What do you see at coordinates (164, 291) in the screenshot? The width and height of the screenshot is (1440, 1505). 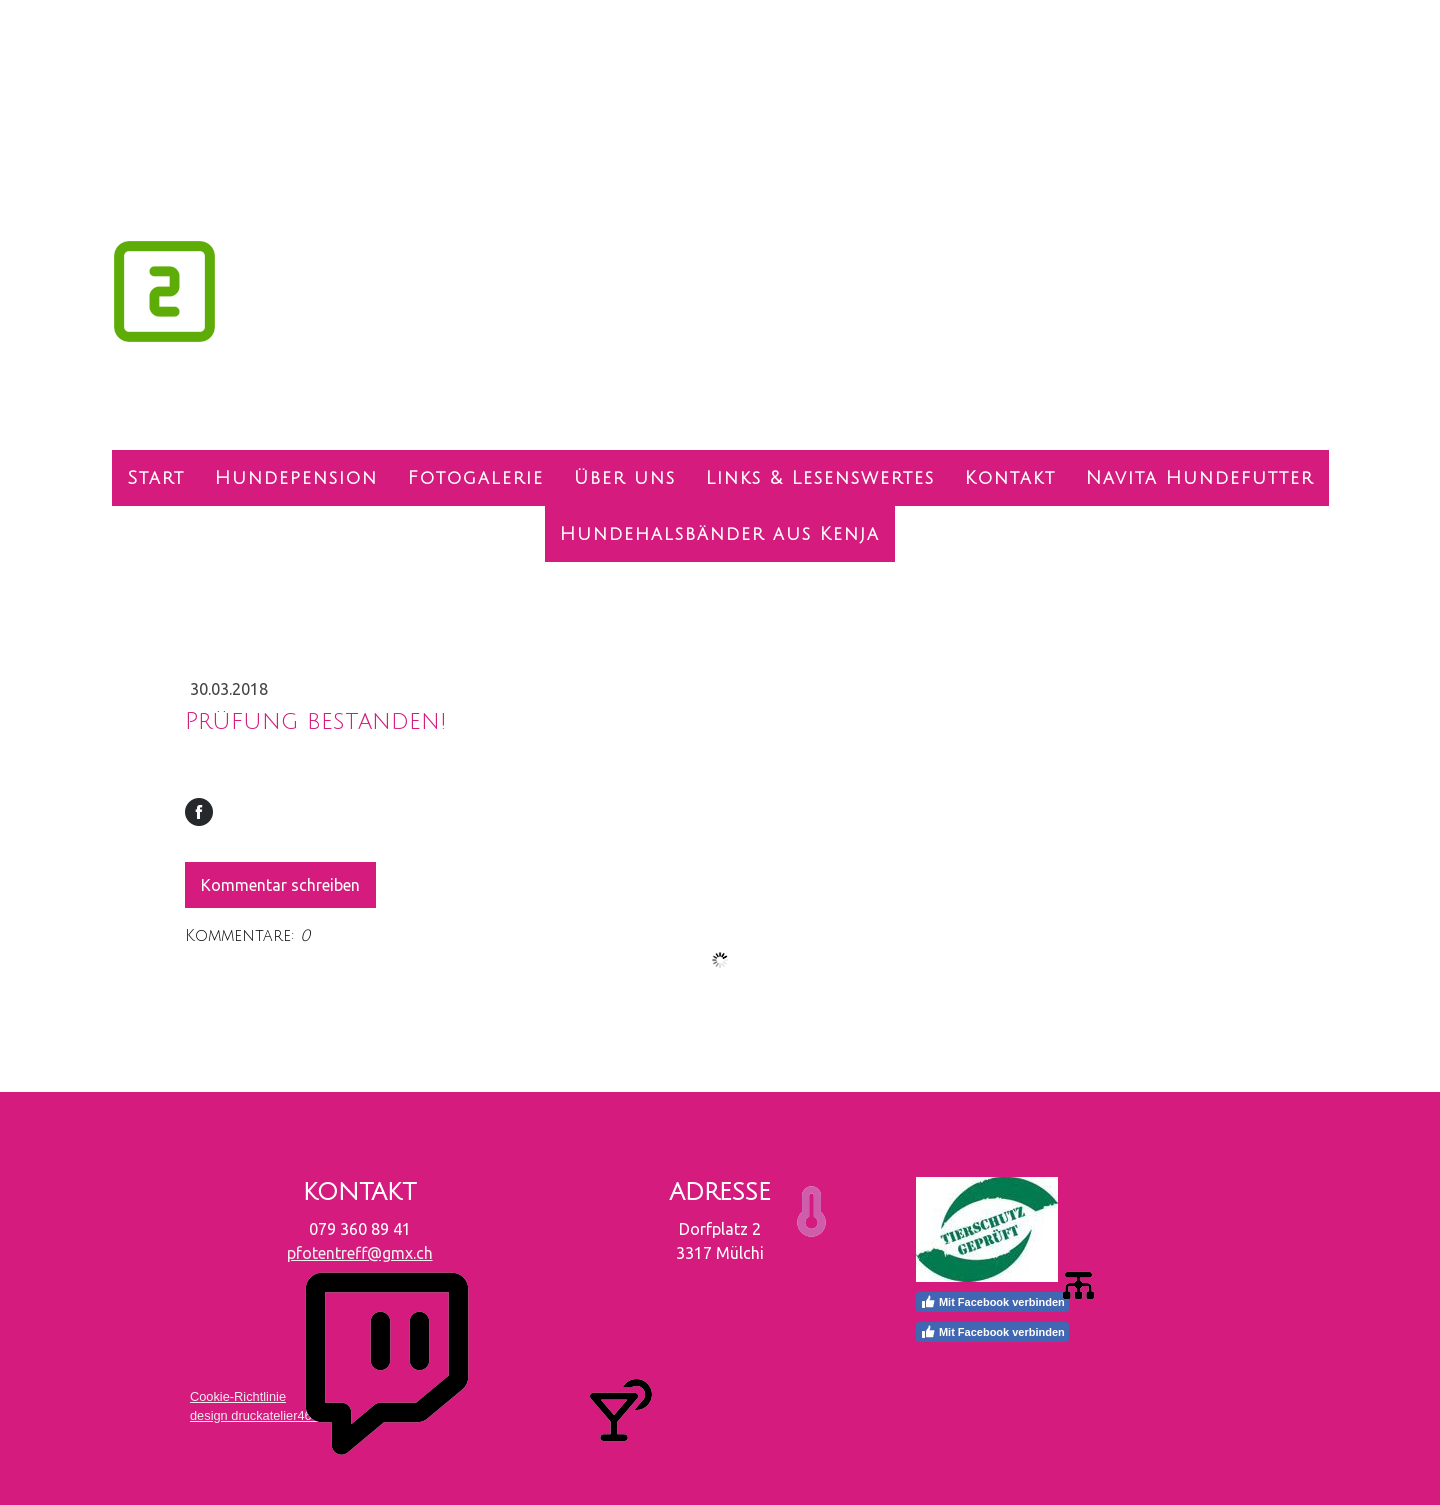 I see `indicates step 2 in a multi-step process` at bounding box center [164, 291].